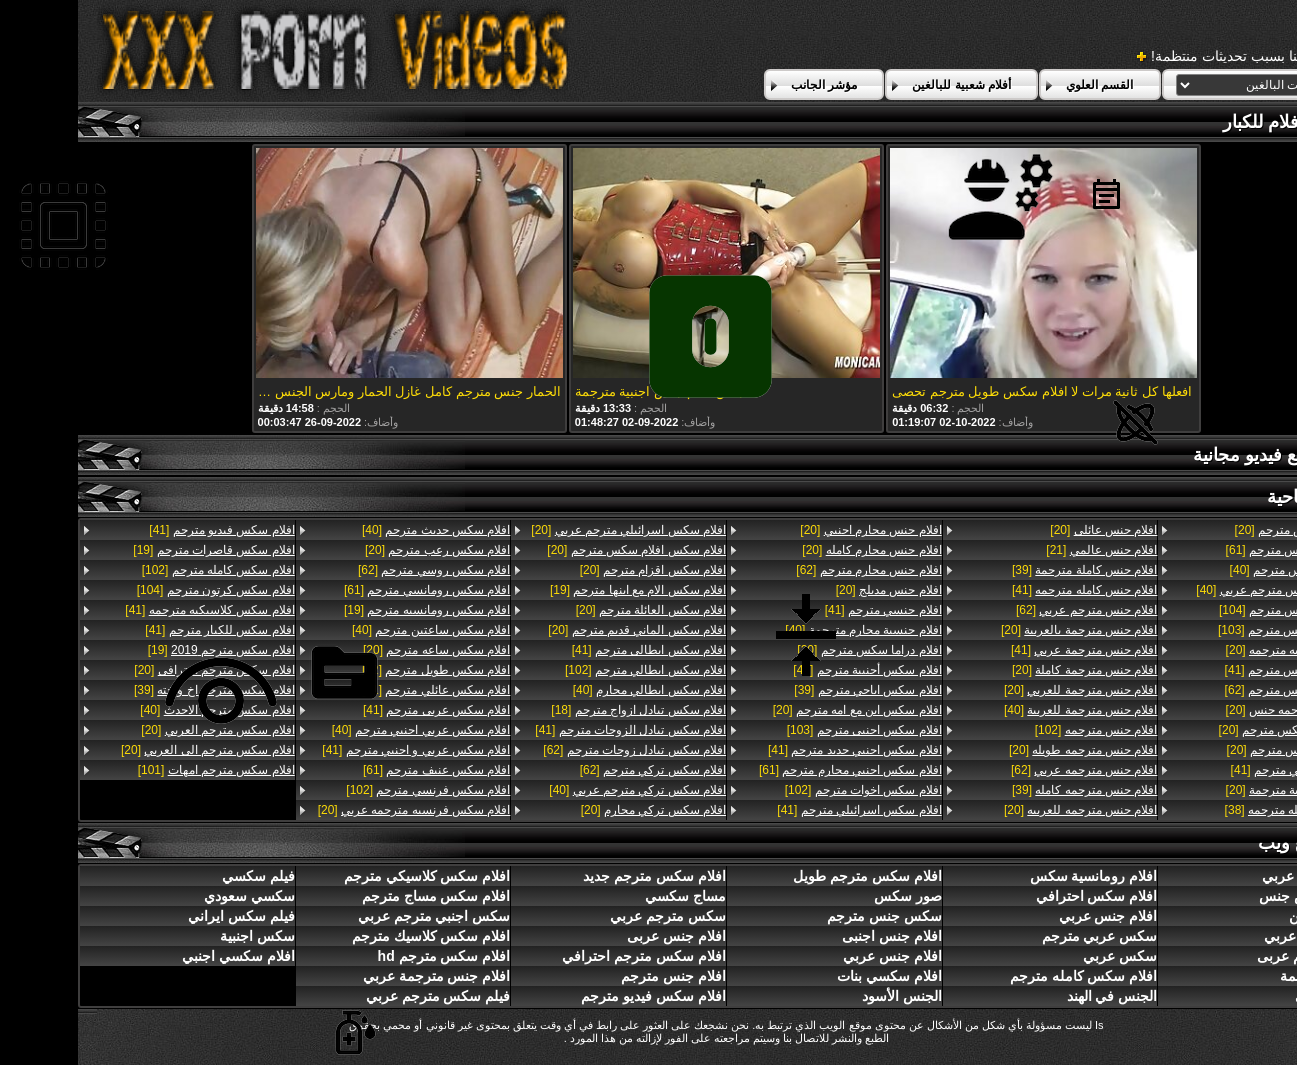 The width and height of the screenshot is (1297, 1065). I want to click on select all items in a list or view, so click(63, 225).